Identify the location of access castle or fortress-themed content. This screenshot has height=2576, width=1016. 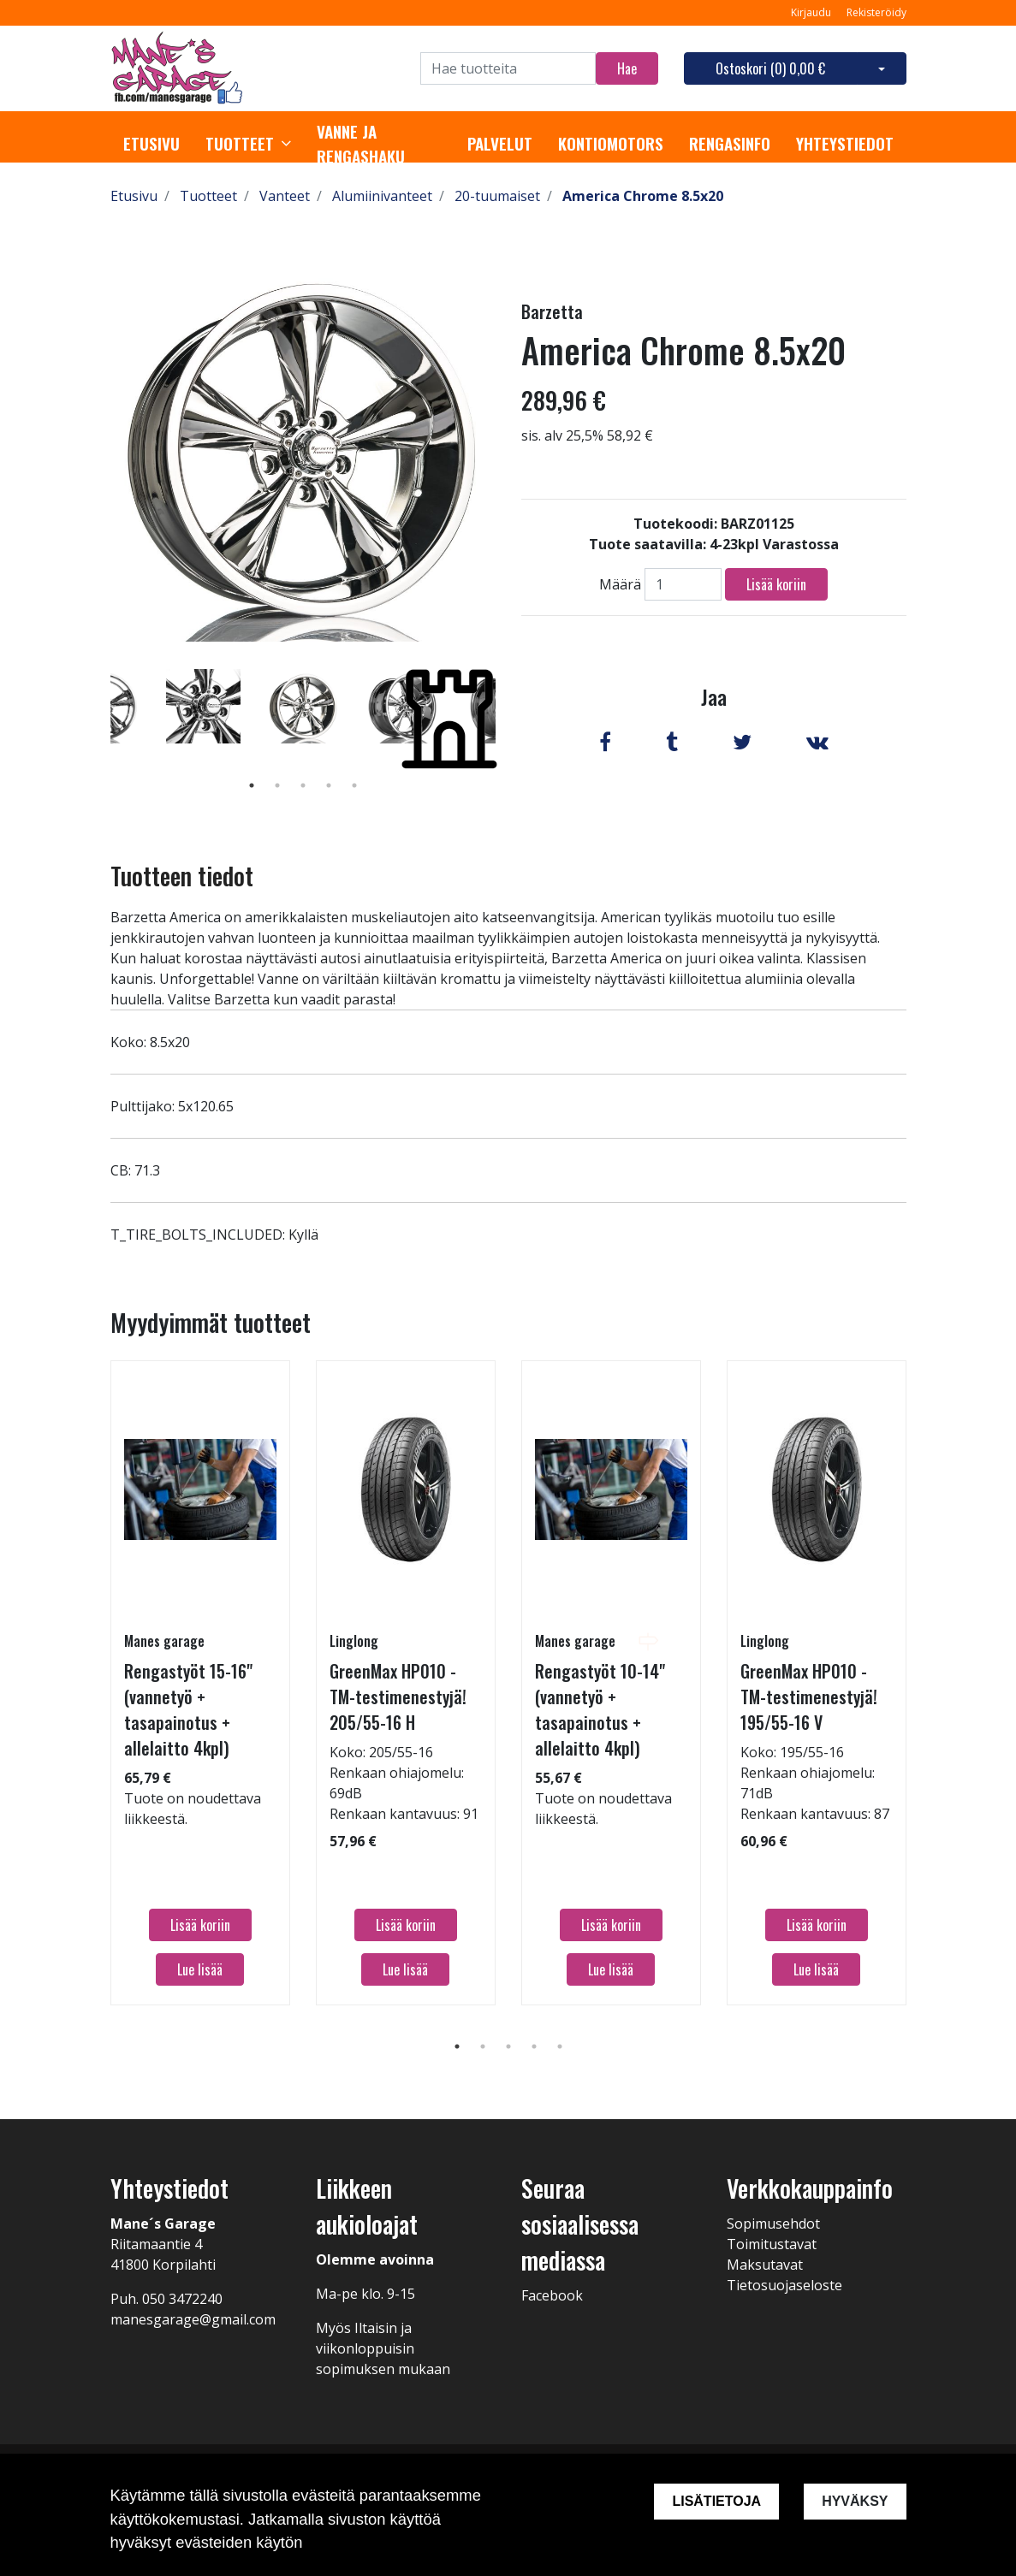
(449, 717).